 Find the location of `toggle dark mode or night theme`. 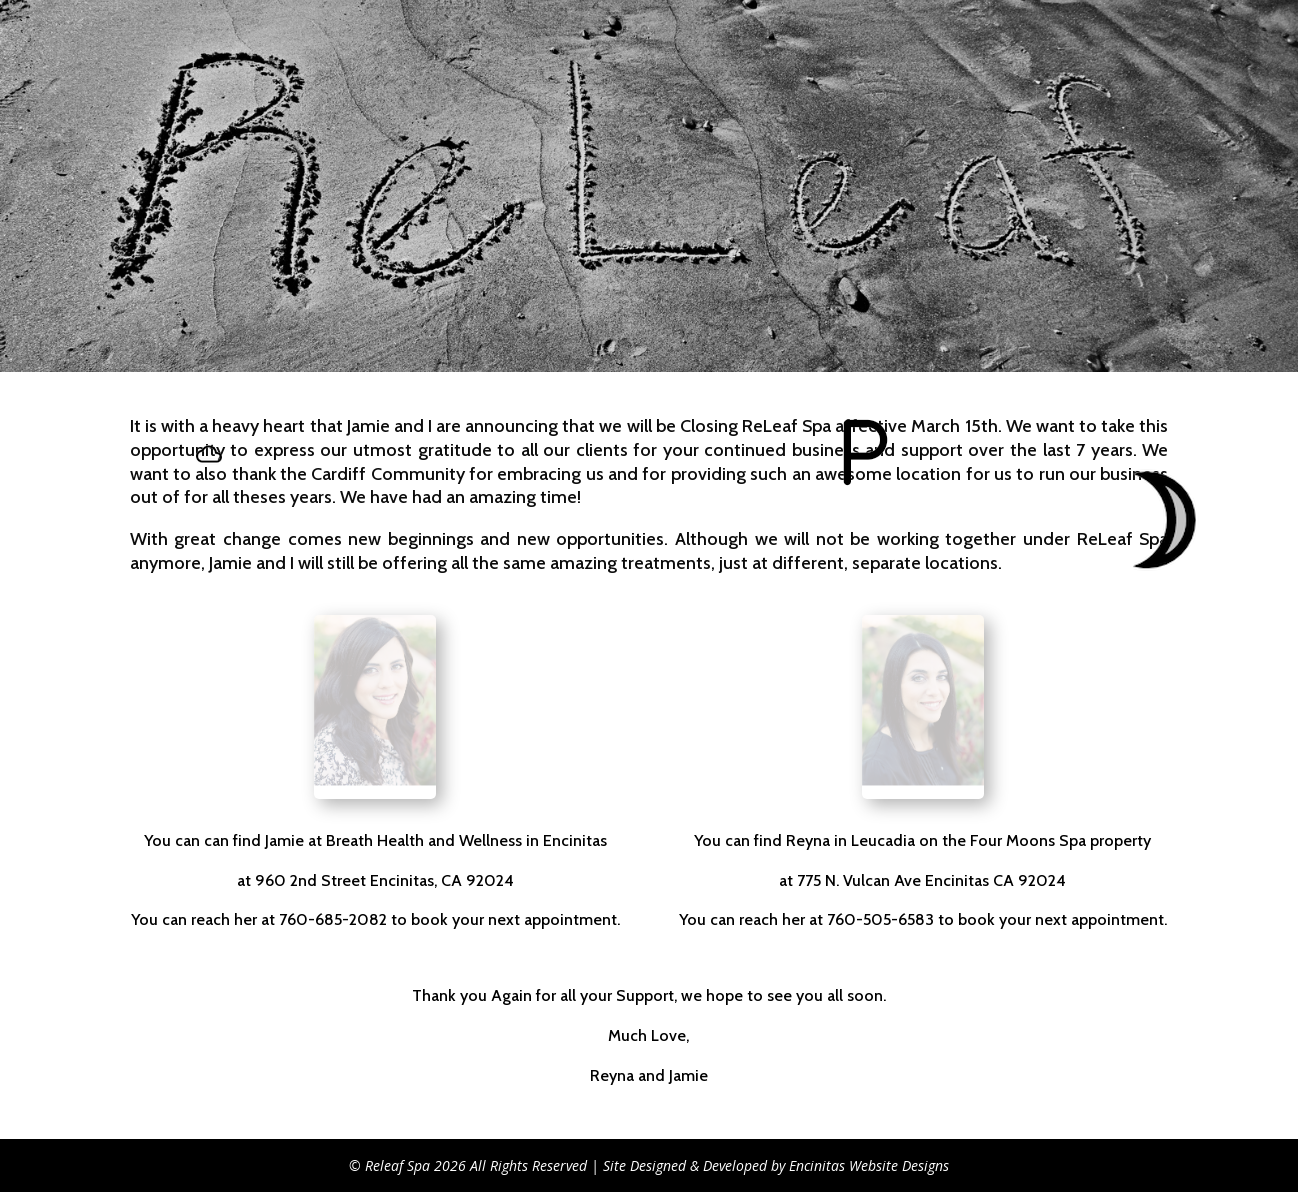

toggle dark mode or night theme is located at coordinates (1162, 520).